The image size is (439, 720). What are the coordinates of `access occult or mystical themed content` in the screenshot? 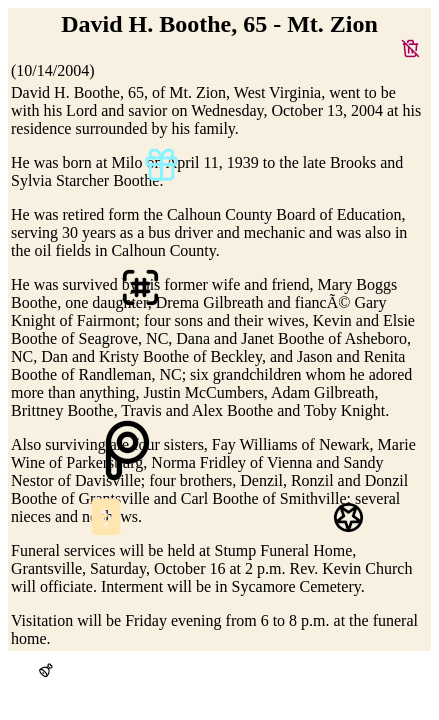 It's located at (348, 517).